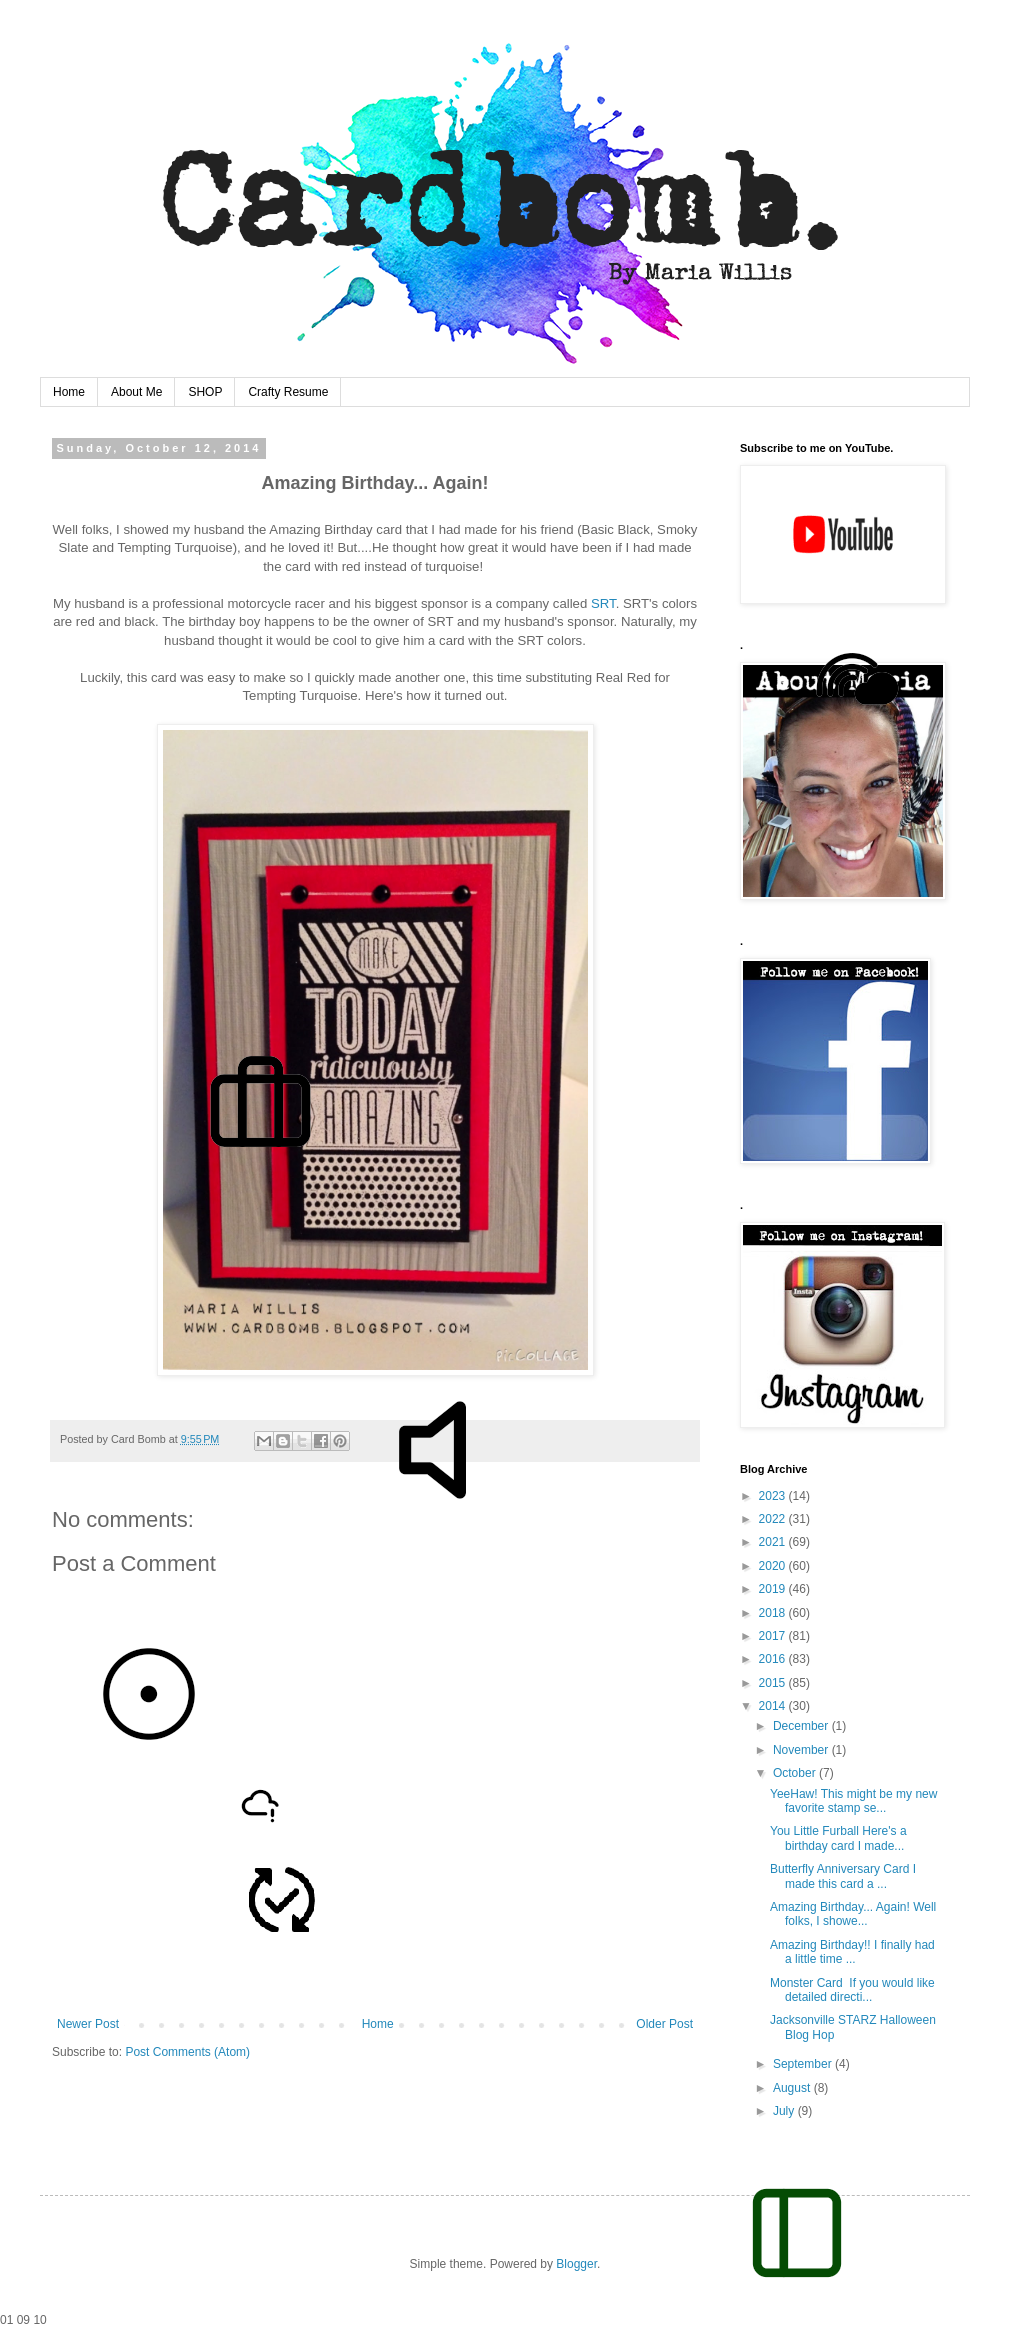 Image resolution: width=1010 pixels, height=2327 pixels. What do you see at coordinates (260, 1101) in the screenshot?
I see `access work or business documents` at bounding box center [260, 1101].